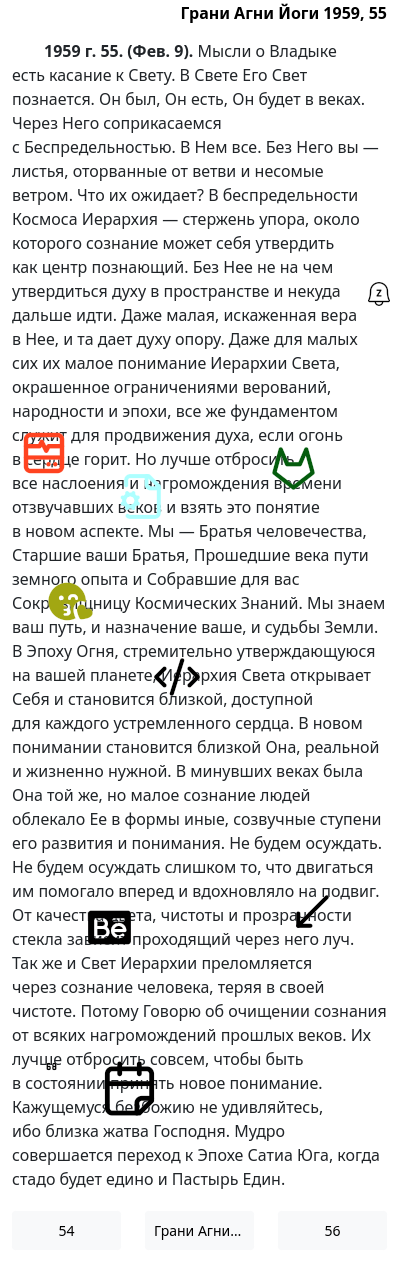 The width and height of the screenshot is (399, 1266). What do you see at coordinates (51, 1066) in the screenshot?
I see `displays the number 68 as a label or count indicator` at bounding box center [51, 1066].